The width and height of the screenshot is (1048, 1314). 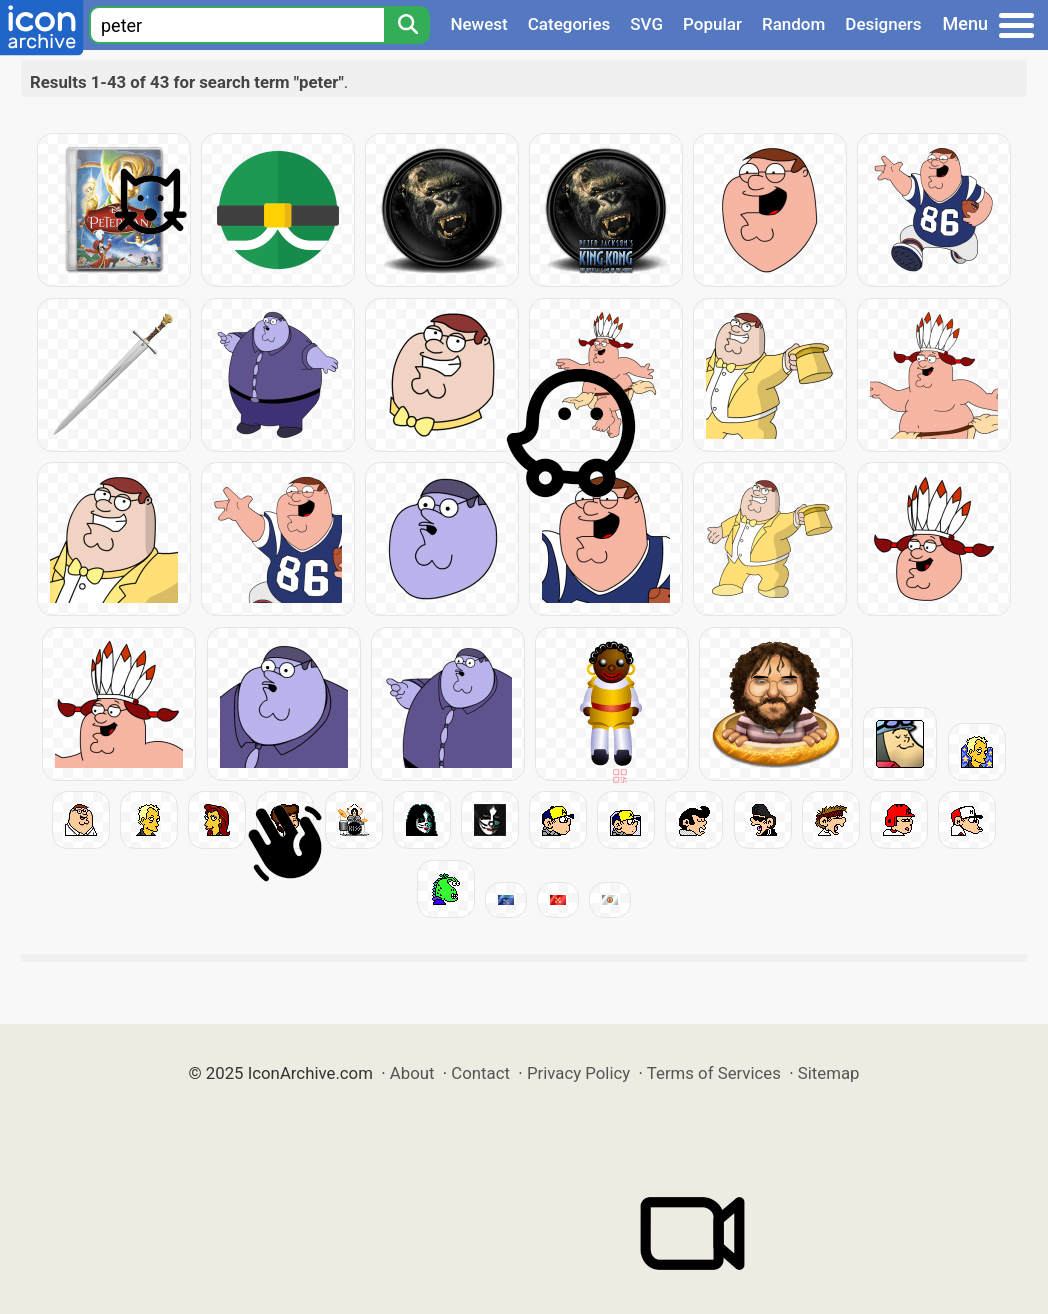 What do you see at coordinates (571, 433) in the screenshot?
I see `open waze navigation app` at bounding box center [571, 433].